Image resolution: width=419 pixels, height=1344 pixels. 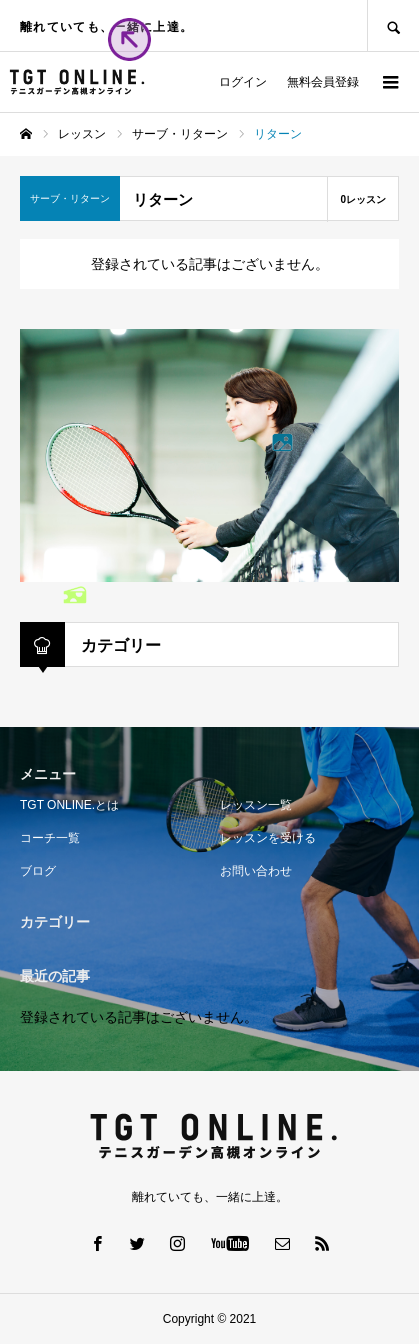 I want to click on indicates dairy or cheese-related content, so click(x=75, y=596).